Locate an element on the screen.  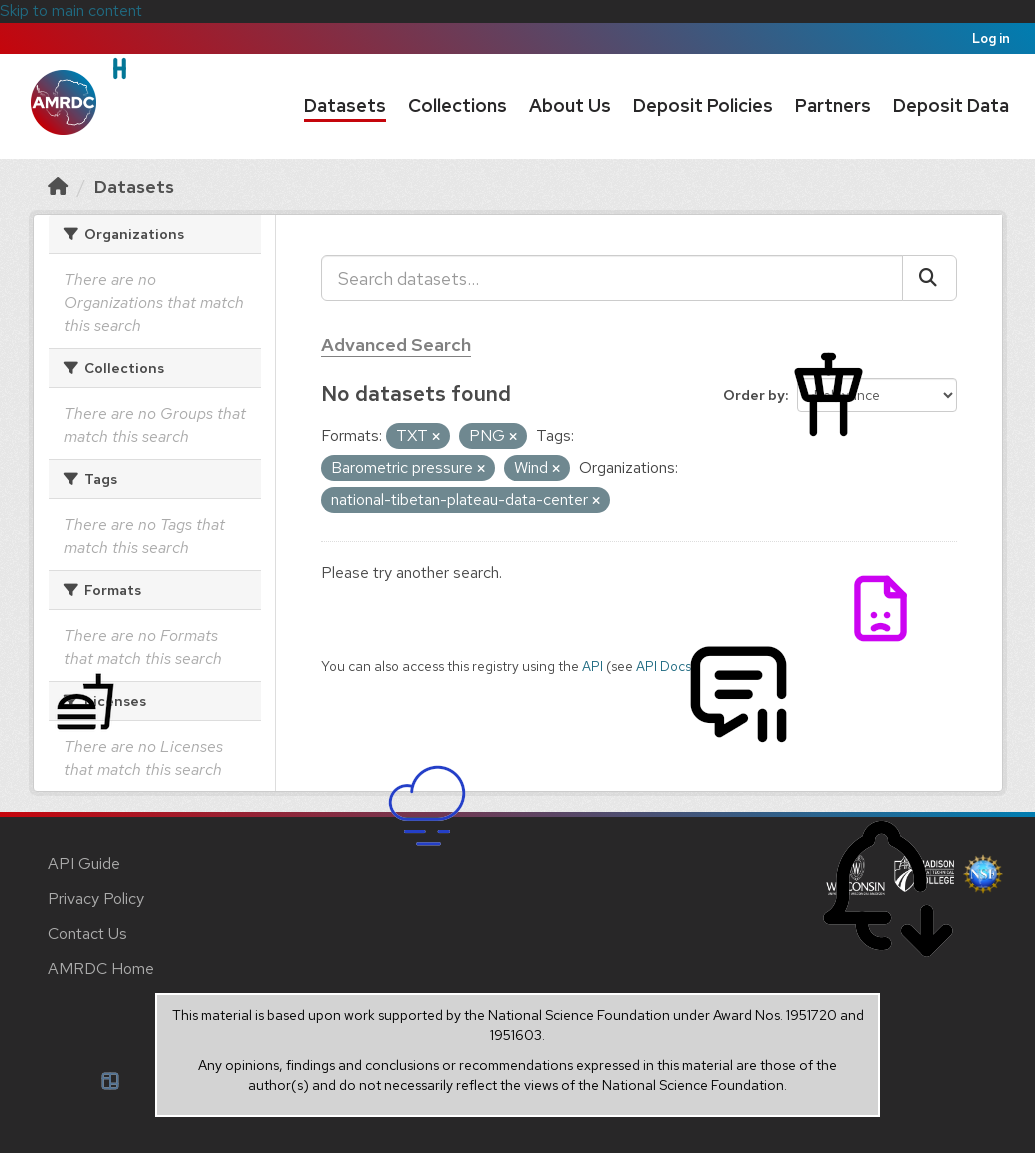
pause message notifications is located at coordinates (738, 689).